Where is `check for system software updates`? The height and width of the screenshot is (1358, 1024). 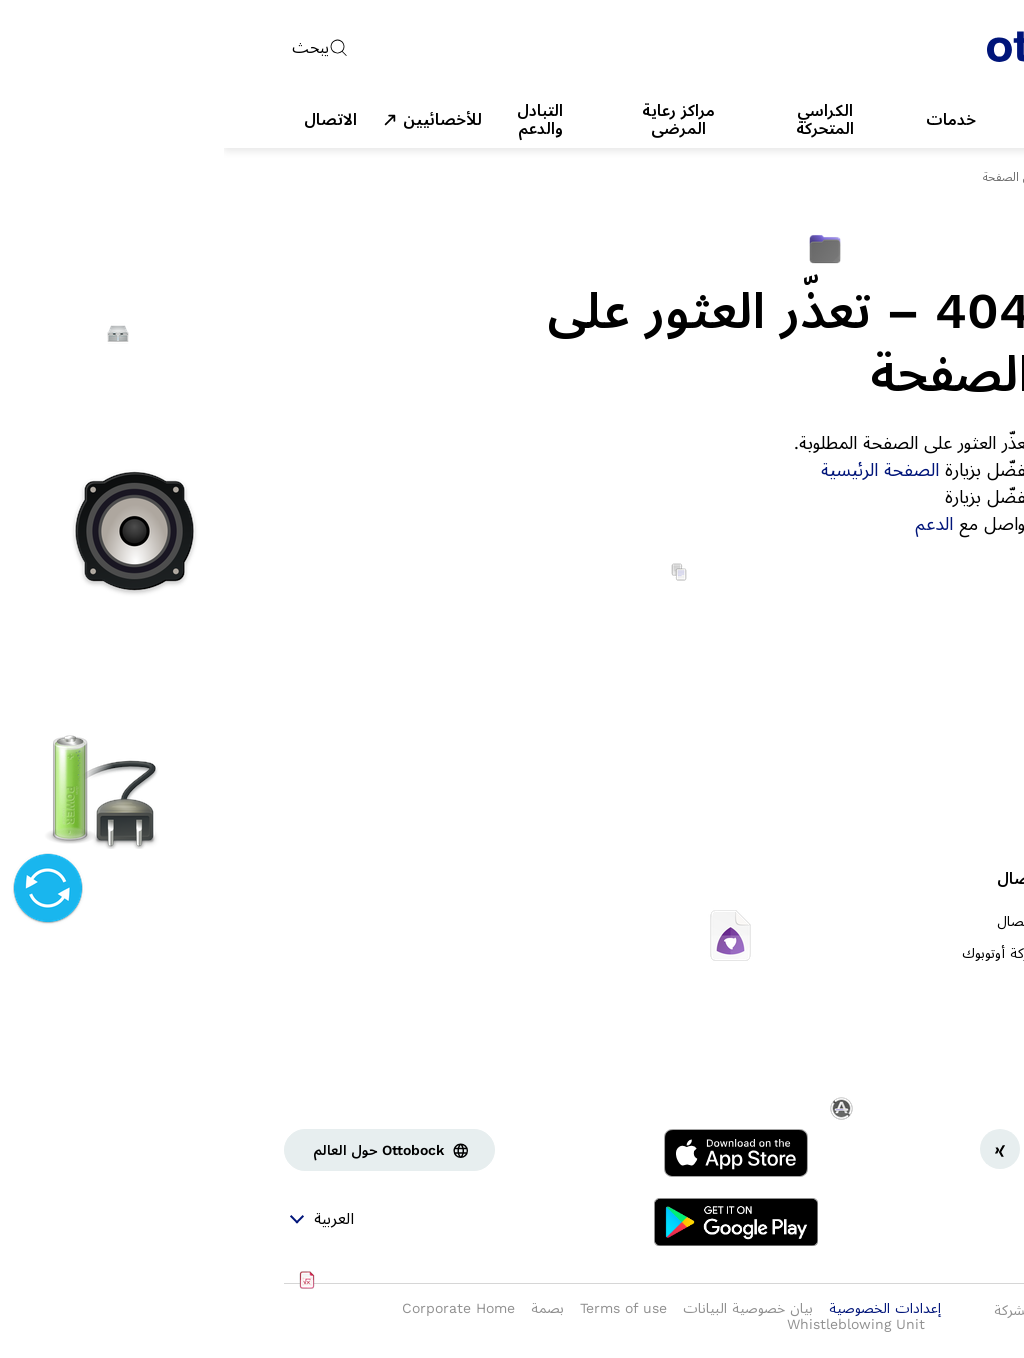 check for system software updates is located at coordinates (841, 1108).